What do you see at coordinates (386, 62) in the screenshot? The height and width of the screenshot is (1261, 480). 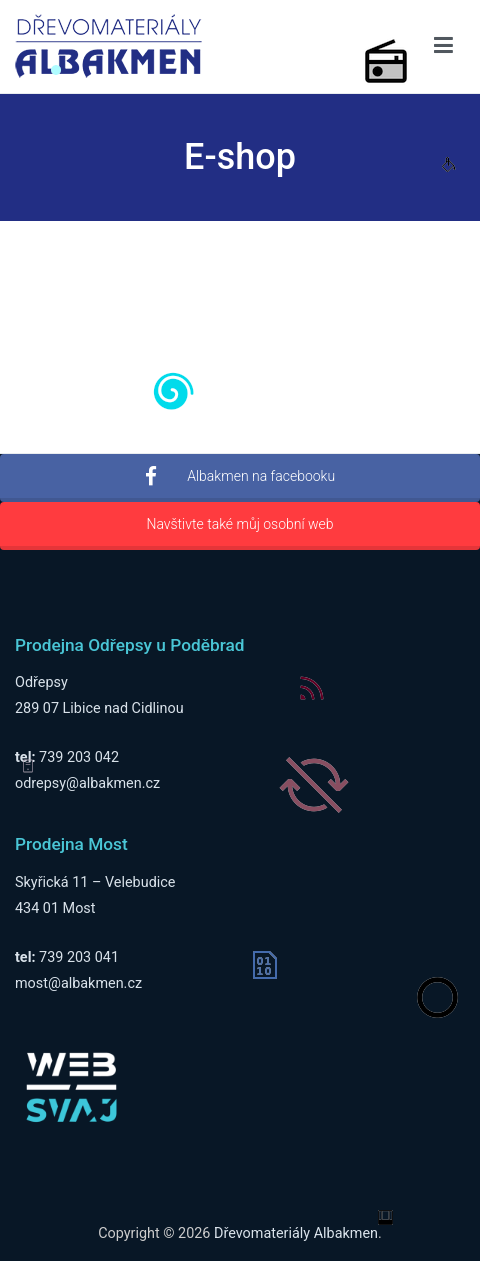 I see `access radio or audio streaming` at bounding box center [386, 62].